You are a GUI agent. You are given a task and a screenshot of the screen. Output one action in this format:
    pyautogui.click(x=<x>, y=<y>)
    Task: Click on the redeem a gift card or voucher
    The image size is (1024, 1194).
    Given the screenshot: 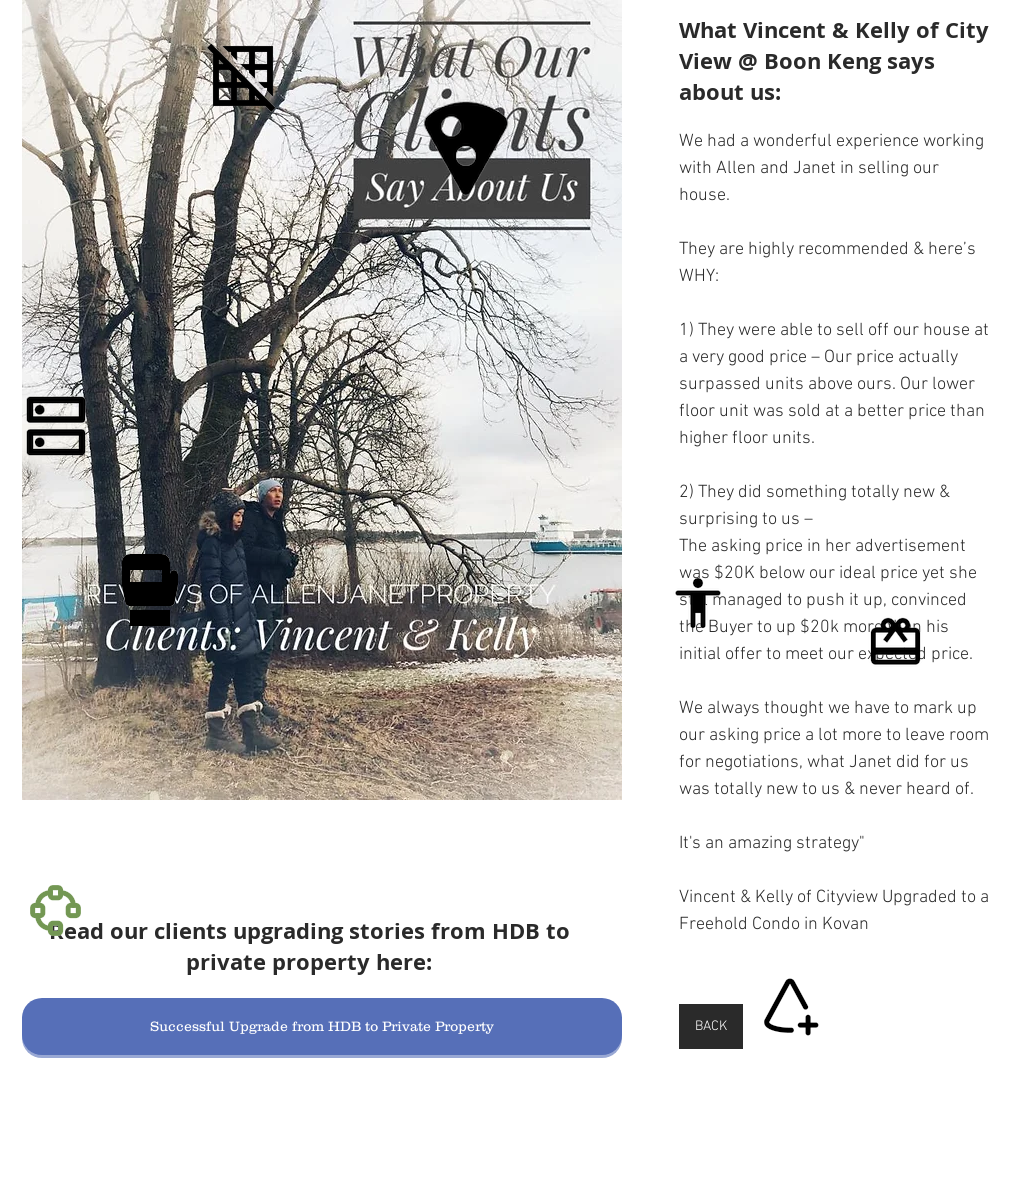 What is the action you would take?
    pyautogui.click(x=895, y=642)
    